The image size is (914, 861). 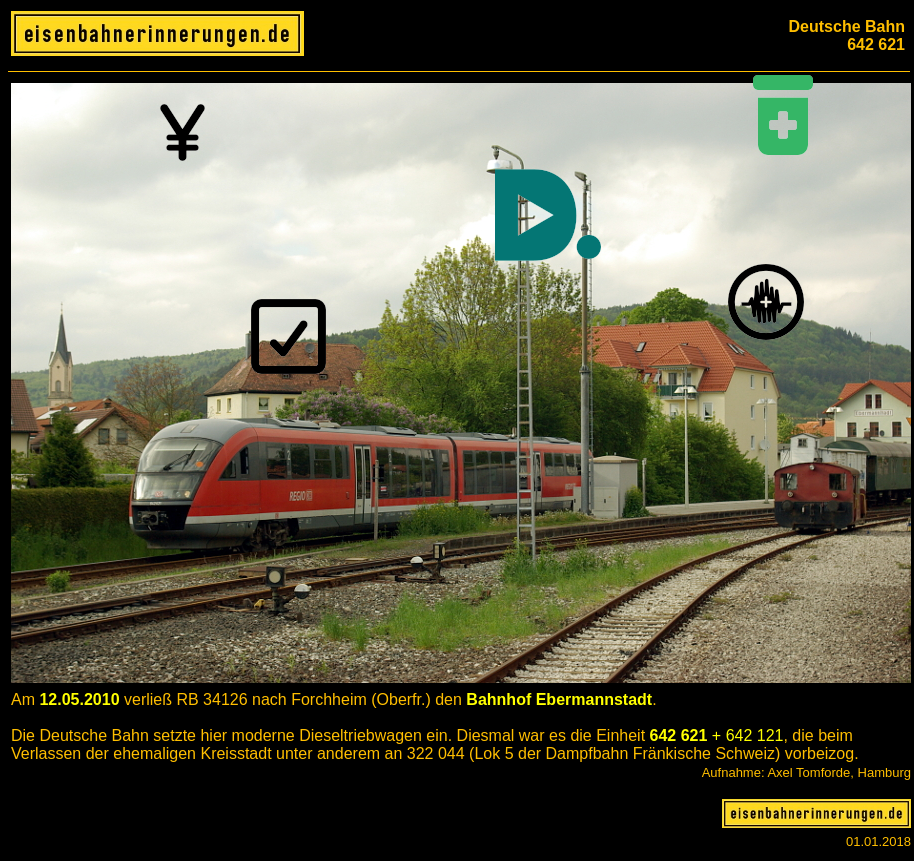 I want to click on indicates chinese yuan currency, so click(x=182, y=132).